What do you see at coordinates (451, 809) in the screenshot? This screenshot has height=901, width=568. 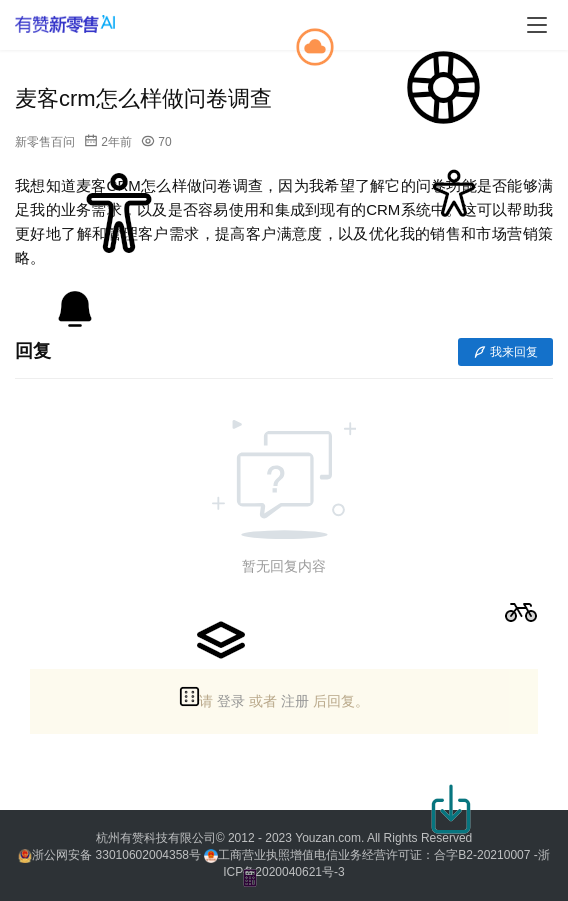 I see `download a file or document` at bounding box center [451, 809].